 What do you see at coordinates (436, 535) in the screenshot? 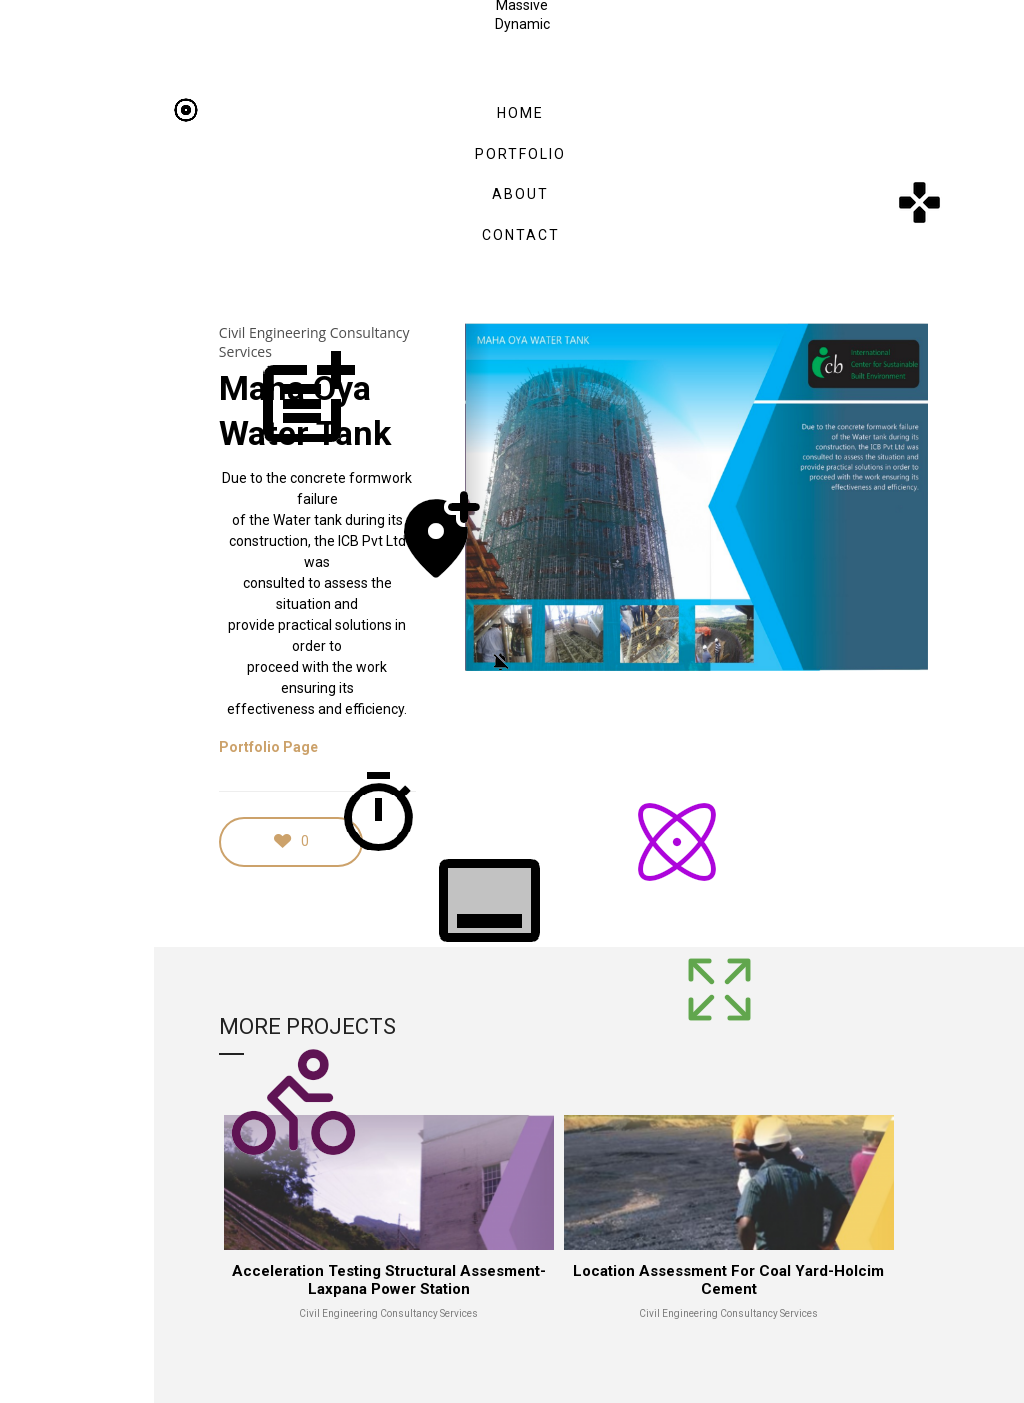
I see `add a new location pin to the map` at bounding box center [436, 535].